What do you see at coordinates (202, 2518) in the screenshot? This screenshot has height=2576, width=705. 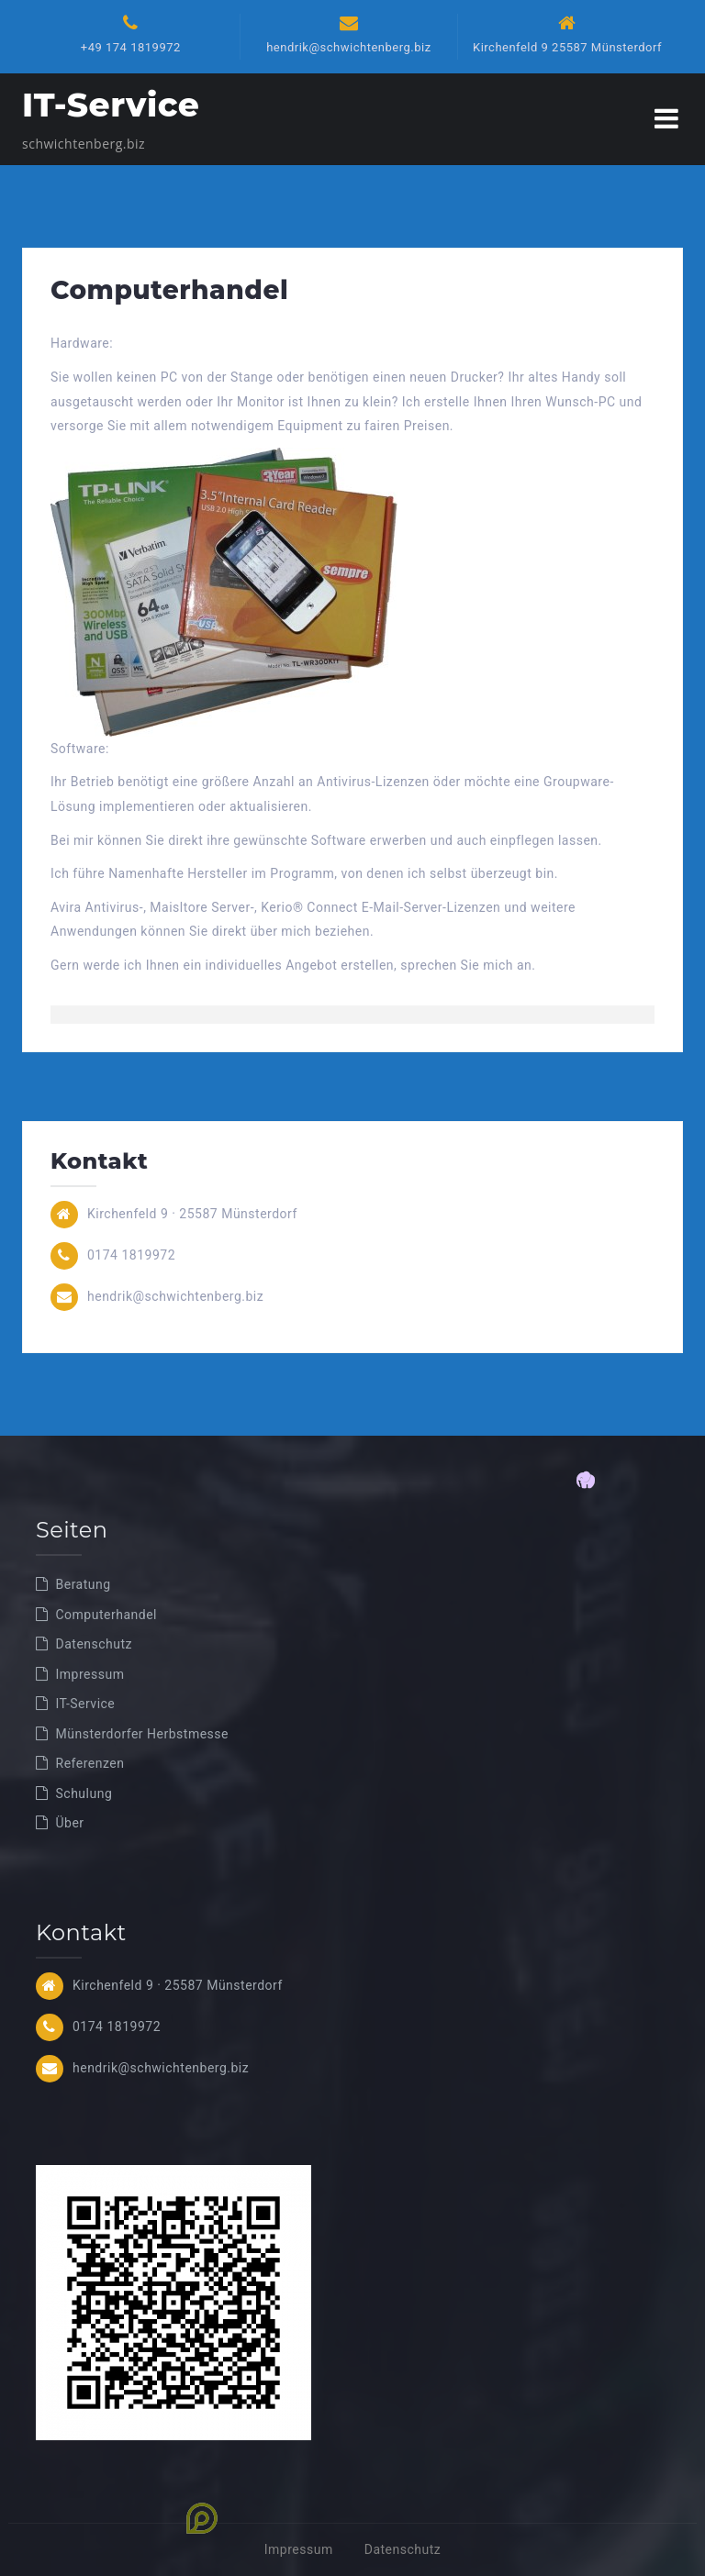 I see `open microsoft loop app` at bounding box center [202, 2518].